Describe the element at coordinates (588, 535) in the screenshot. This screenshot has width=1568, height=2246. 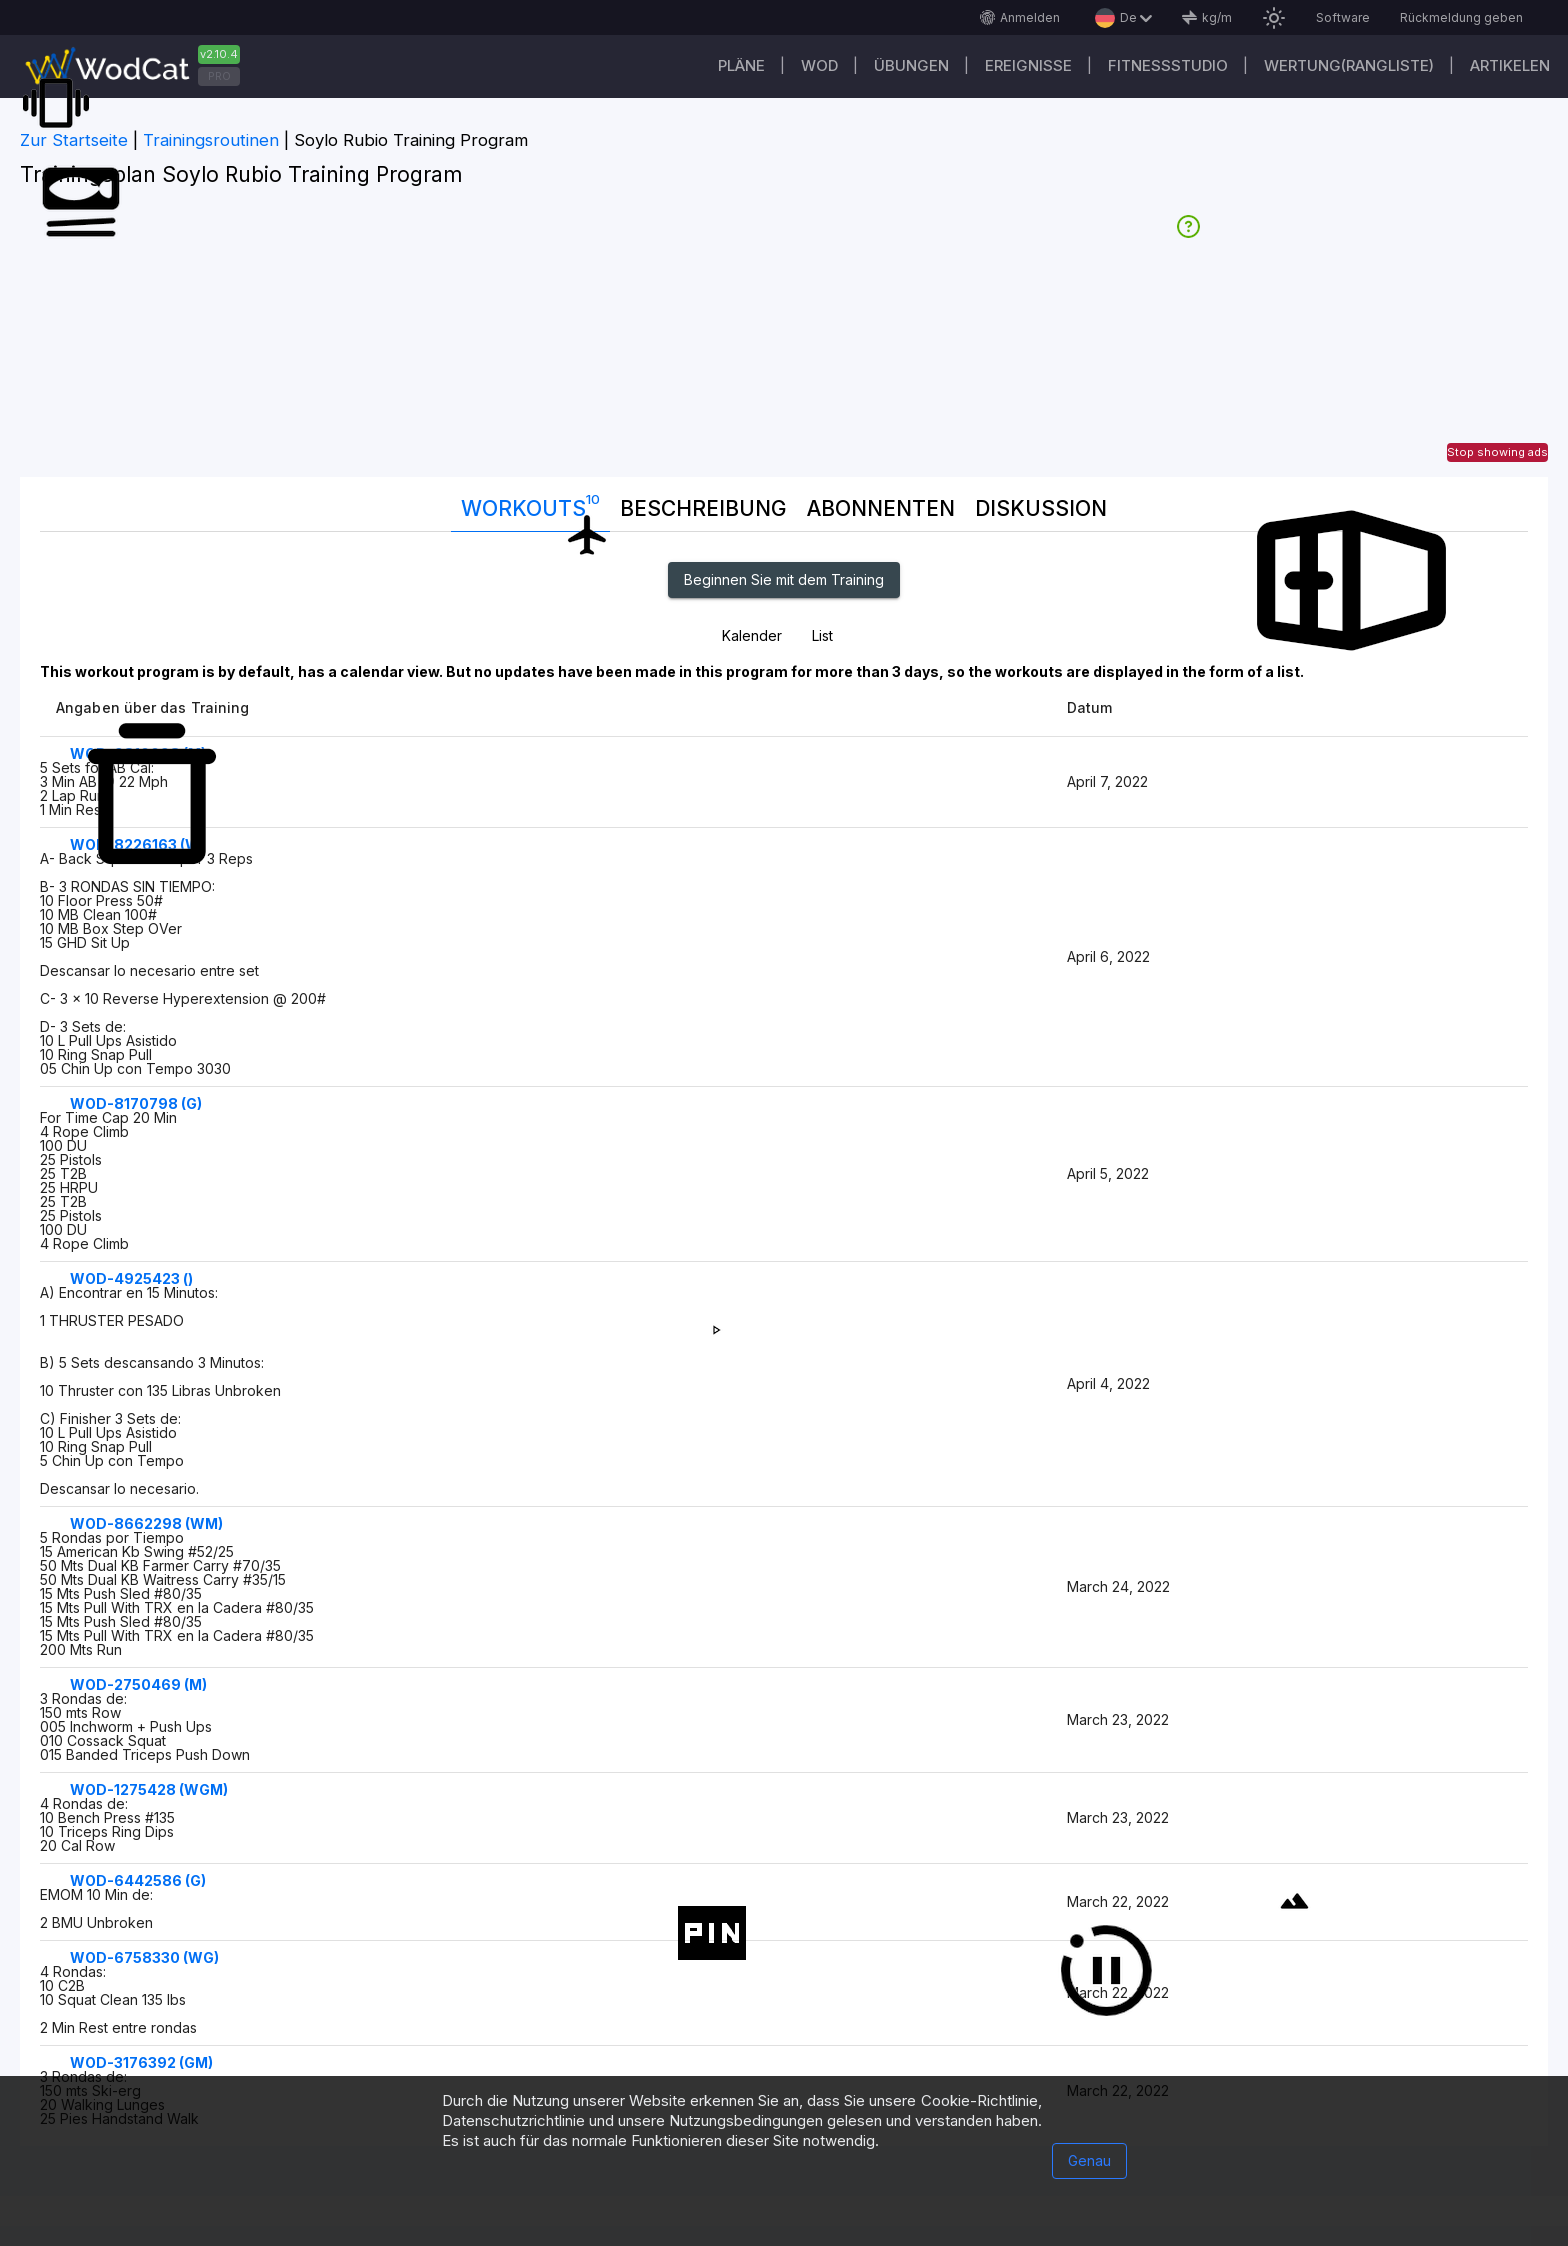
I see `access flight booking or travel options` at that location.